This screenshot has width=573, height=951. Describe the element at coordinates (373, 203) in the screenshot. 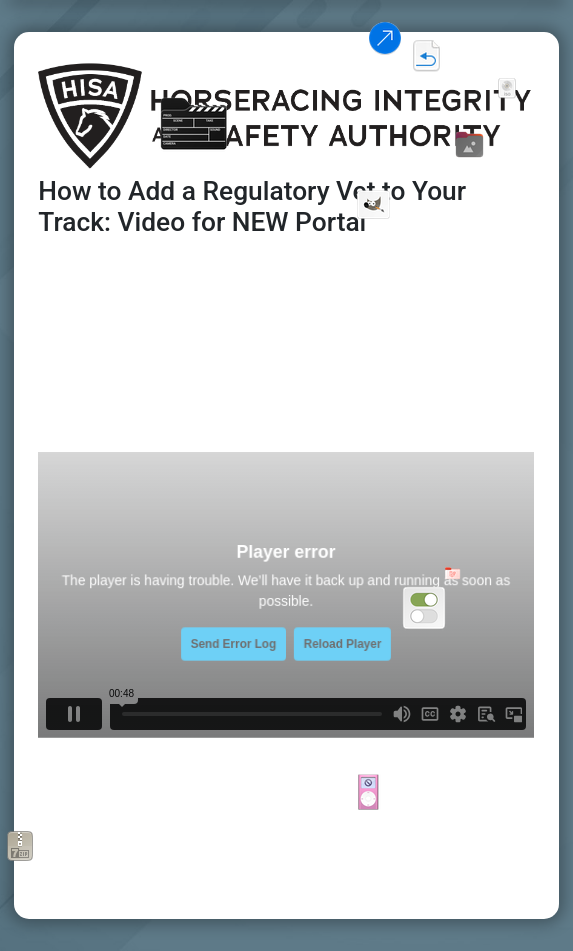

I see `open a GIMP image file` at that location.